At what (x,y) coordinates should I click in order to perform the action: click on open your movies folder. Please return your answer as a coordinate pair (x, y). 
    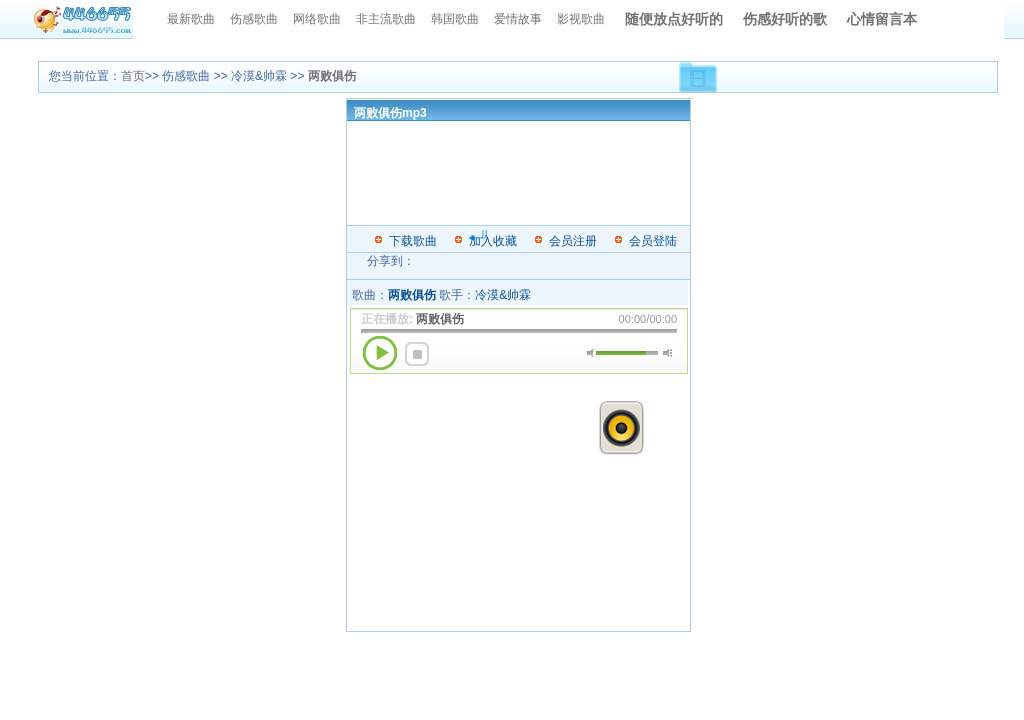
    Looking at the image, I should click on (698, 77).